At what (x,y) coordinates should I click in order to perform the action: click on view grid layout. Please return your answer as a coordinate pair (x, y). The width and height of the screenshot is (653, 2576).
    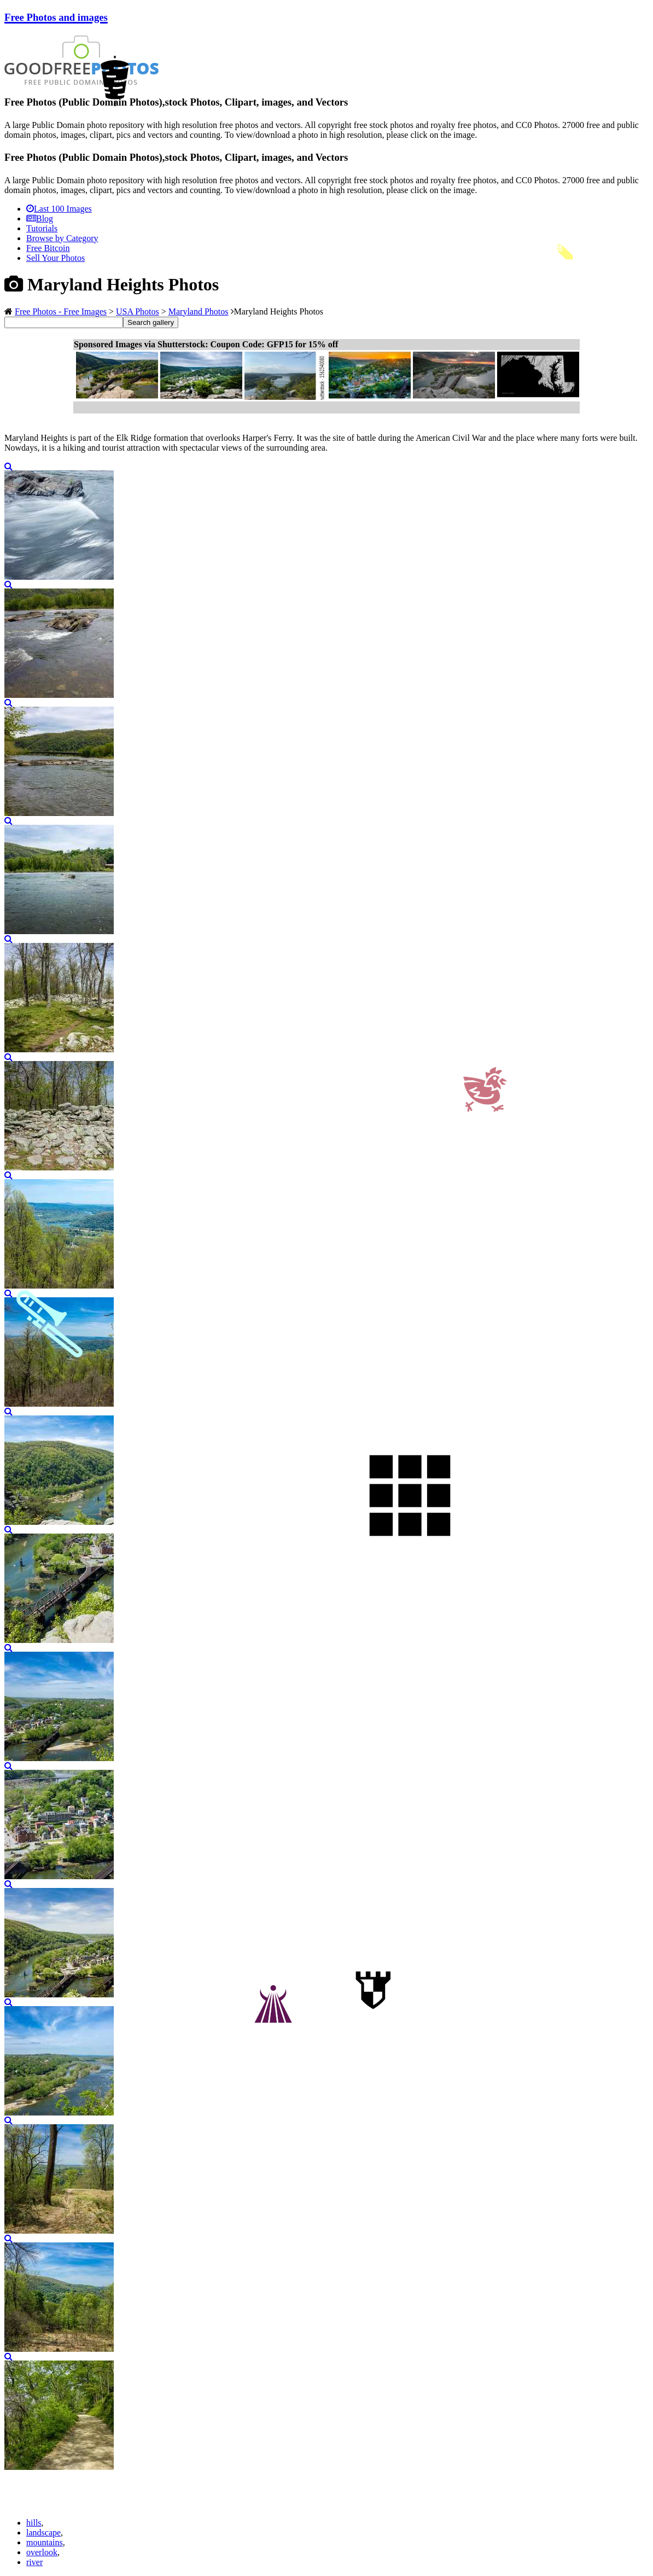
    Looking at the image, I should click on (410, 1495).